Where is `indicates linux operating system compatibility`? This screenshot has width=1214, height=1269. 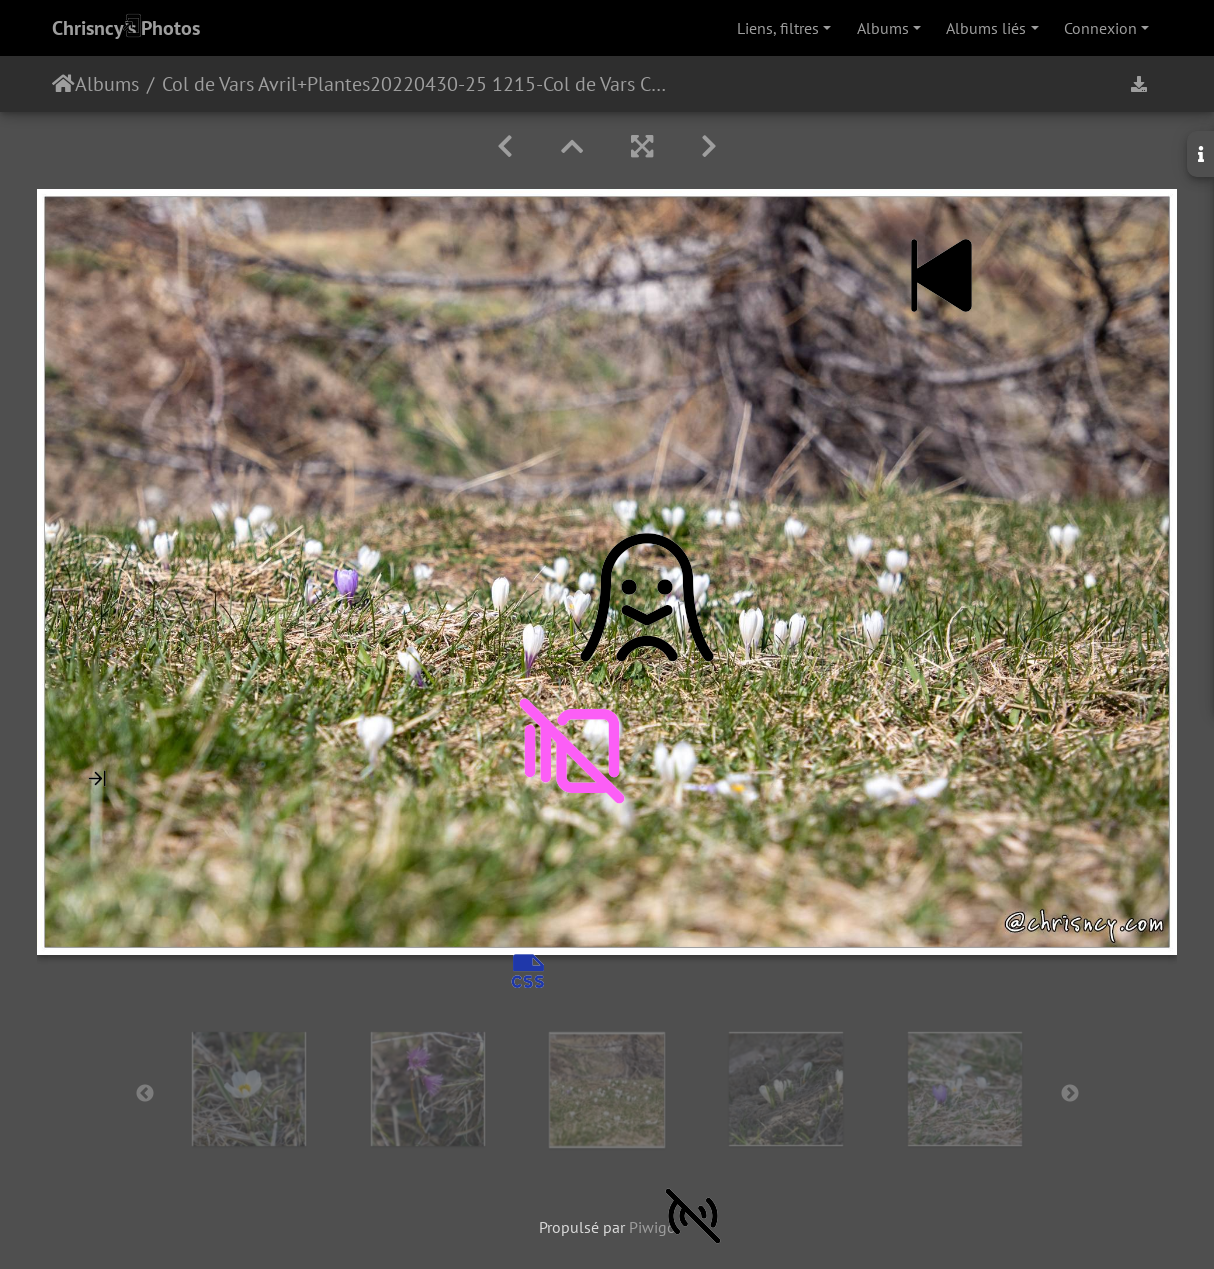 indicates linux operating system compatibility is located at coordinates (647, 605).